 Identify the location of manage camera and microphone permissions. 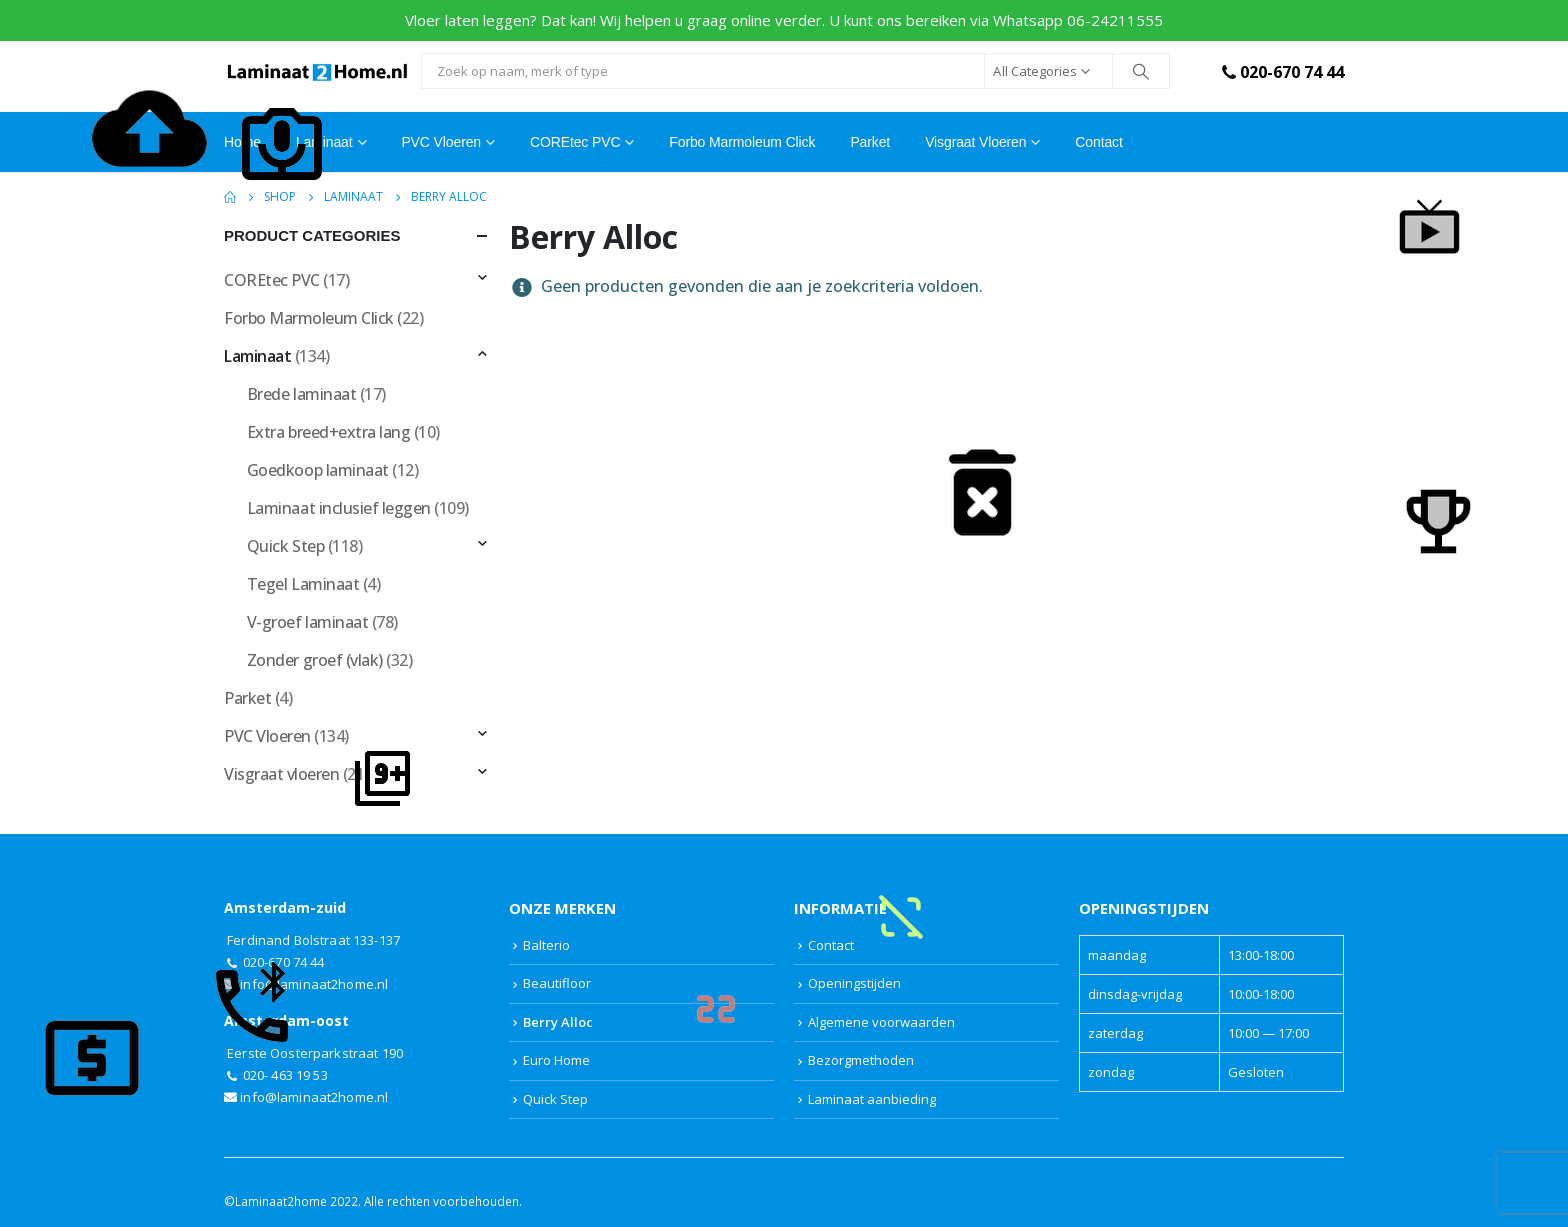
(282, 144).